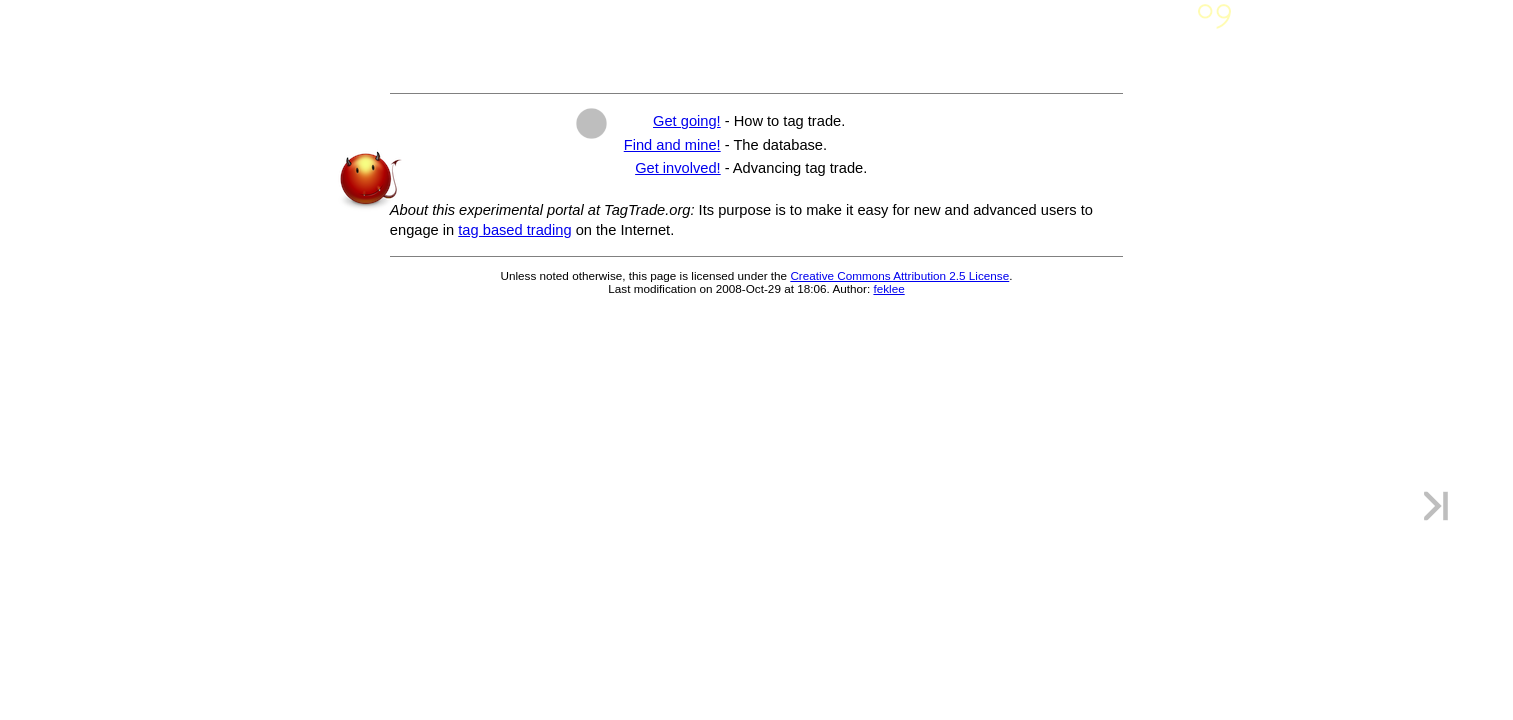 This screenshot has height=720, width=1513. I want to click on skip to the last item in a list or playlist, so click(1436, 506).